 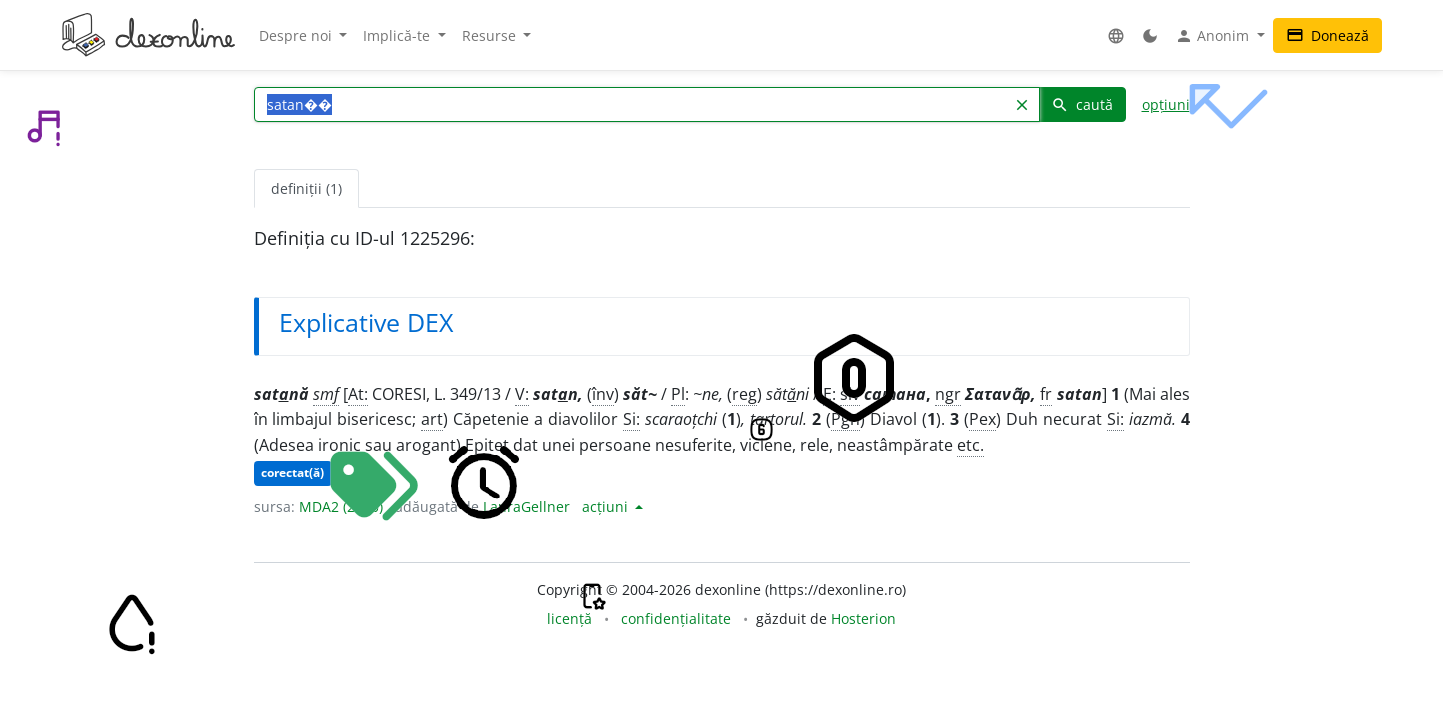 What do you see at coordinates (592, 596) in the screenshot?
I see `mark device as favorite` at bounding box center [592, 596].